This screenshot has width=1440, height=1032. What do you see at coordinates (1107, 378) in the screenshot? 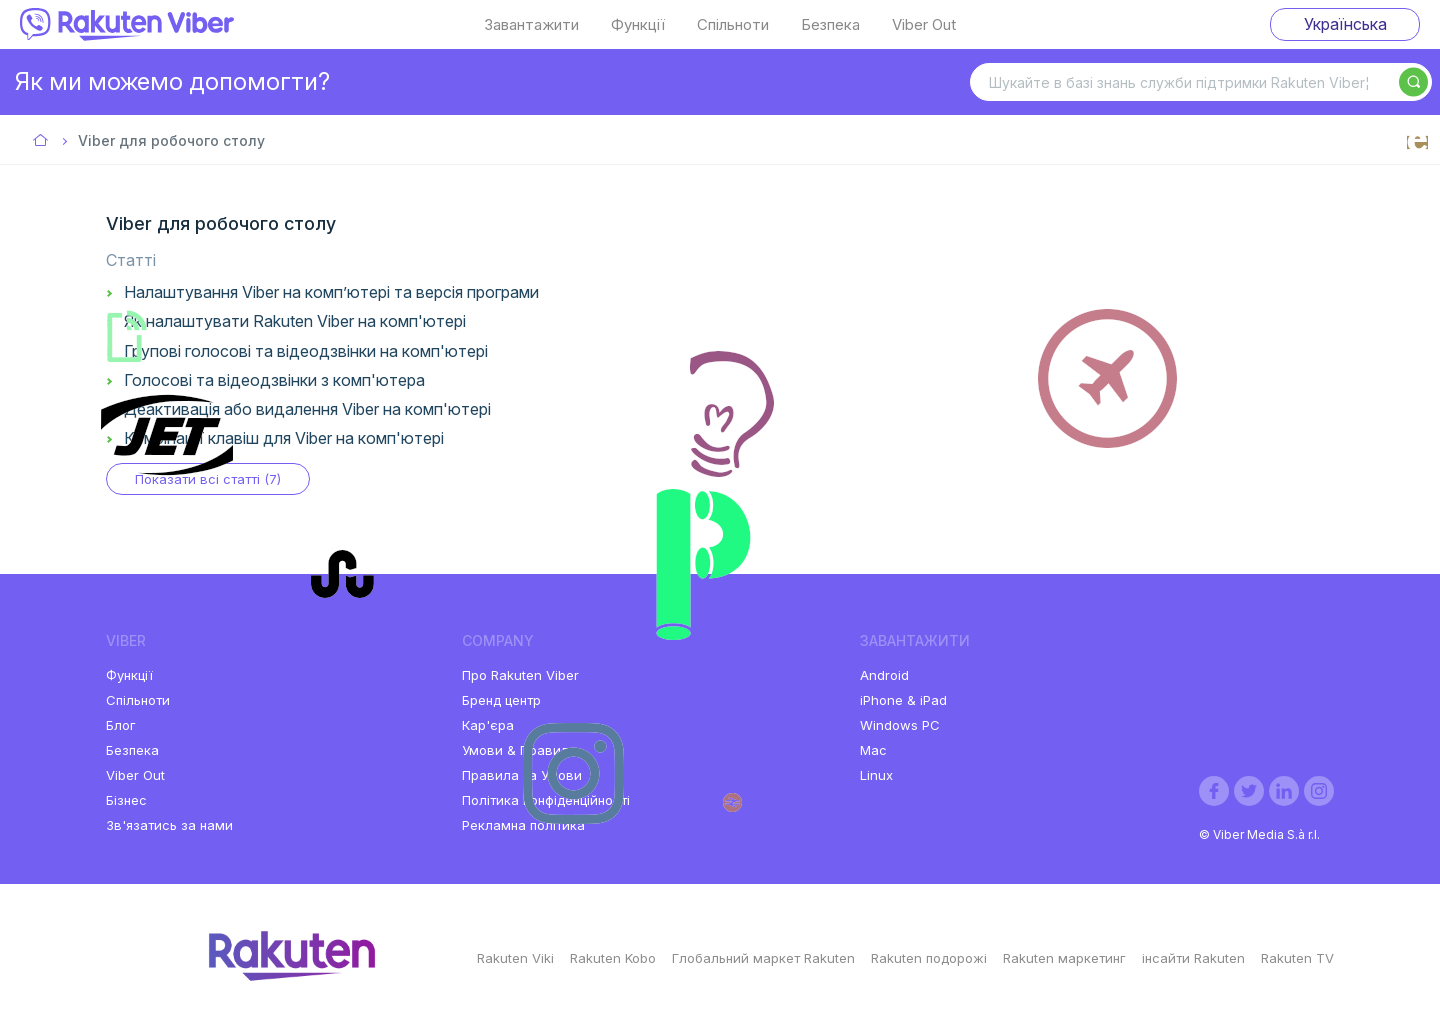
I see `cockpit server management application logo` at bounding box center [1107, 378].